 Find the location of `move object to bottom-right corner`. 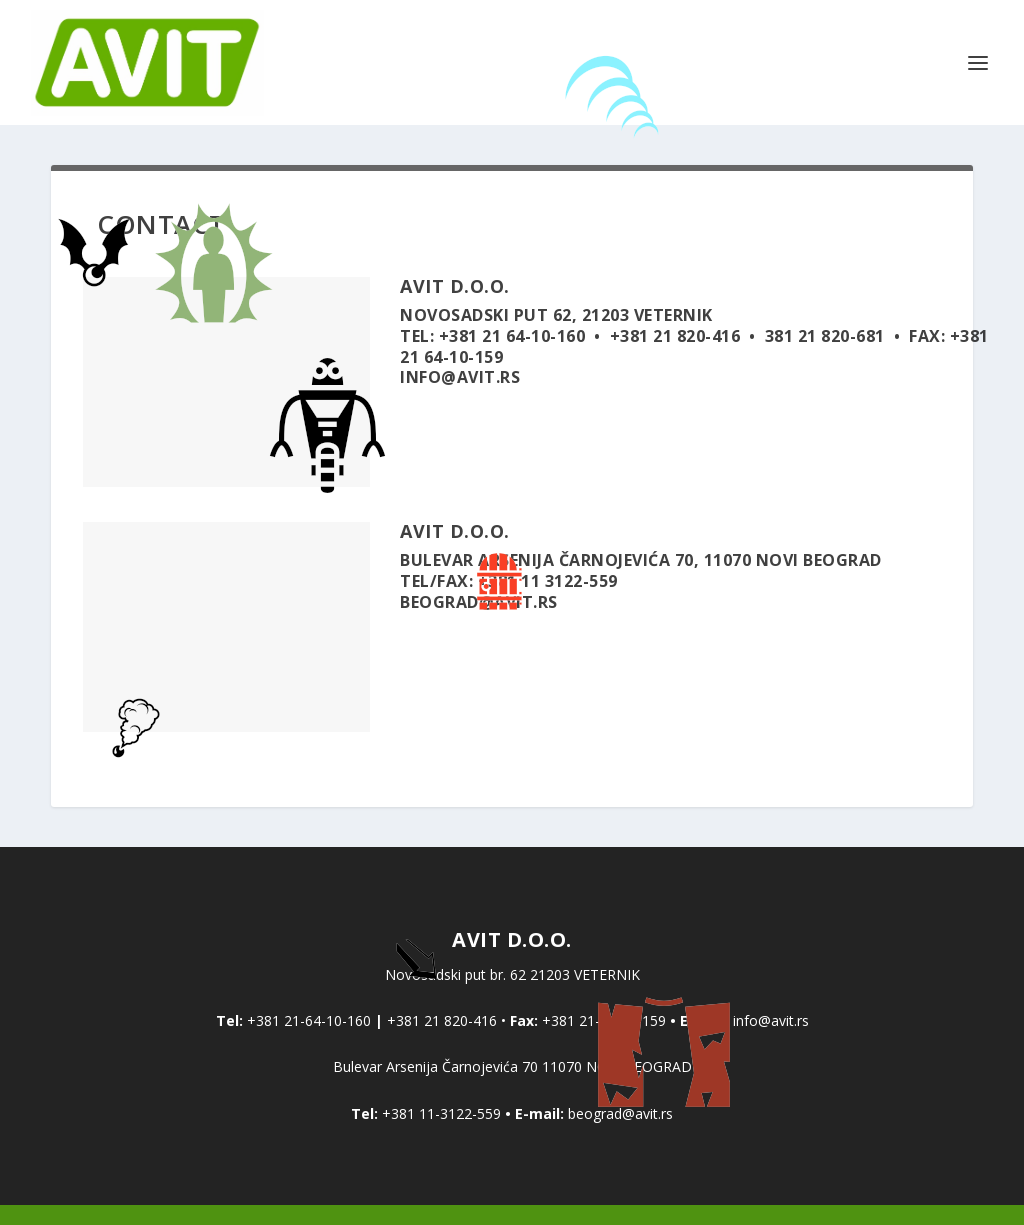

move object to bottom-right corner is located at coordinates (416, 959).